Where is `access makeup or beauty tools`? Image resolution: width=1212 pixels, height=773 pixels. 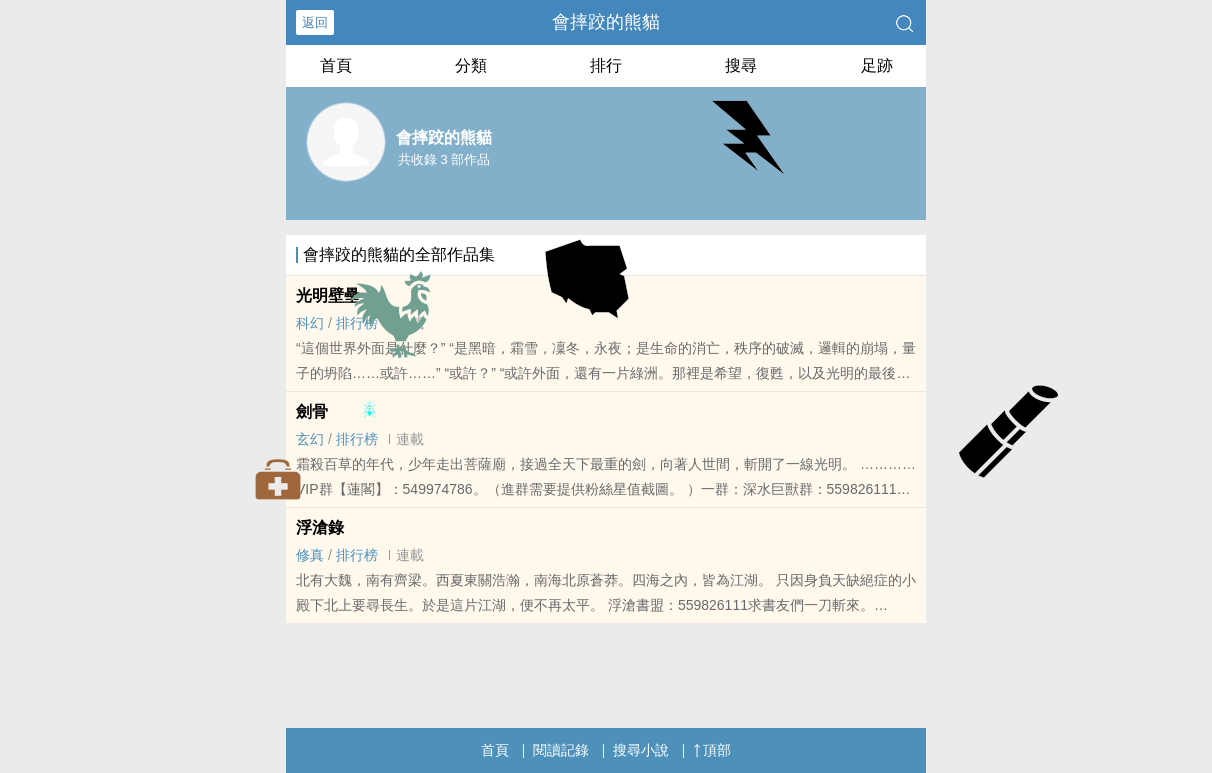
access makeup or beauty tools is located at coordinates (1008, 431).